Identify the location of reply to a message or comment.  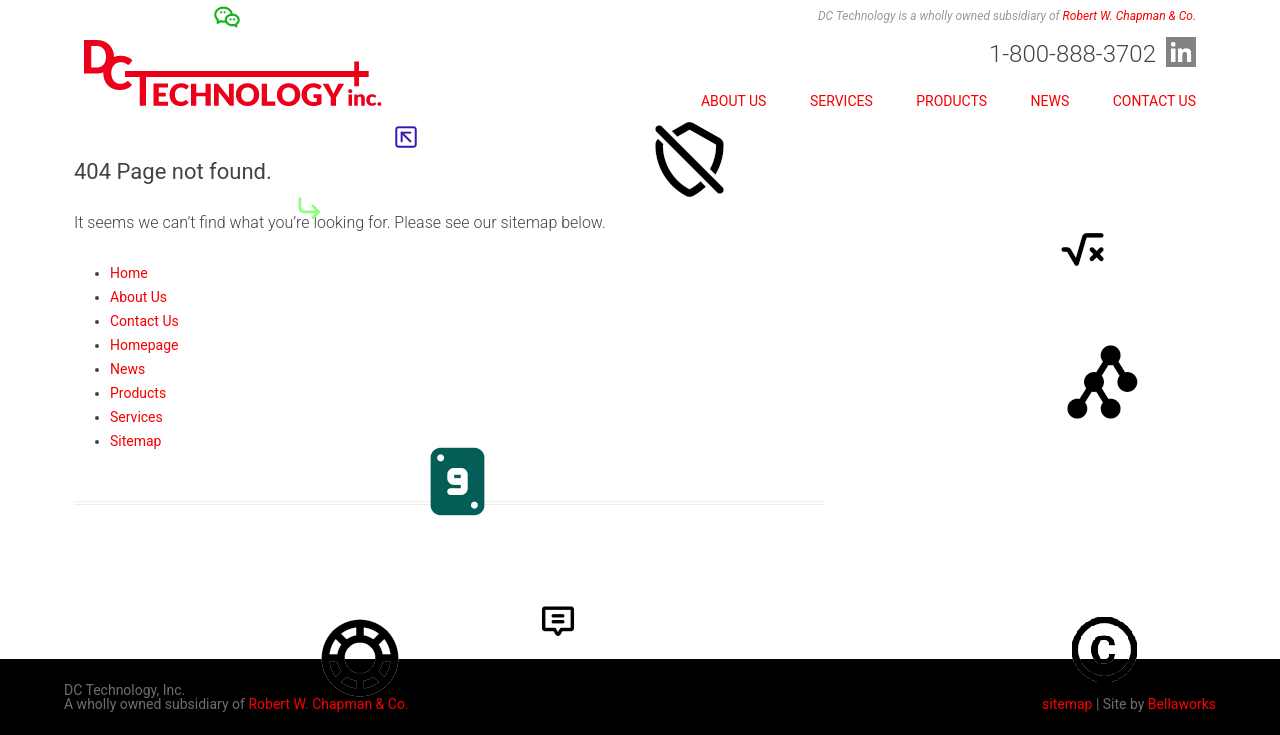
(308, 207).